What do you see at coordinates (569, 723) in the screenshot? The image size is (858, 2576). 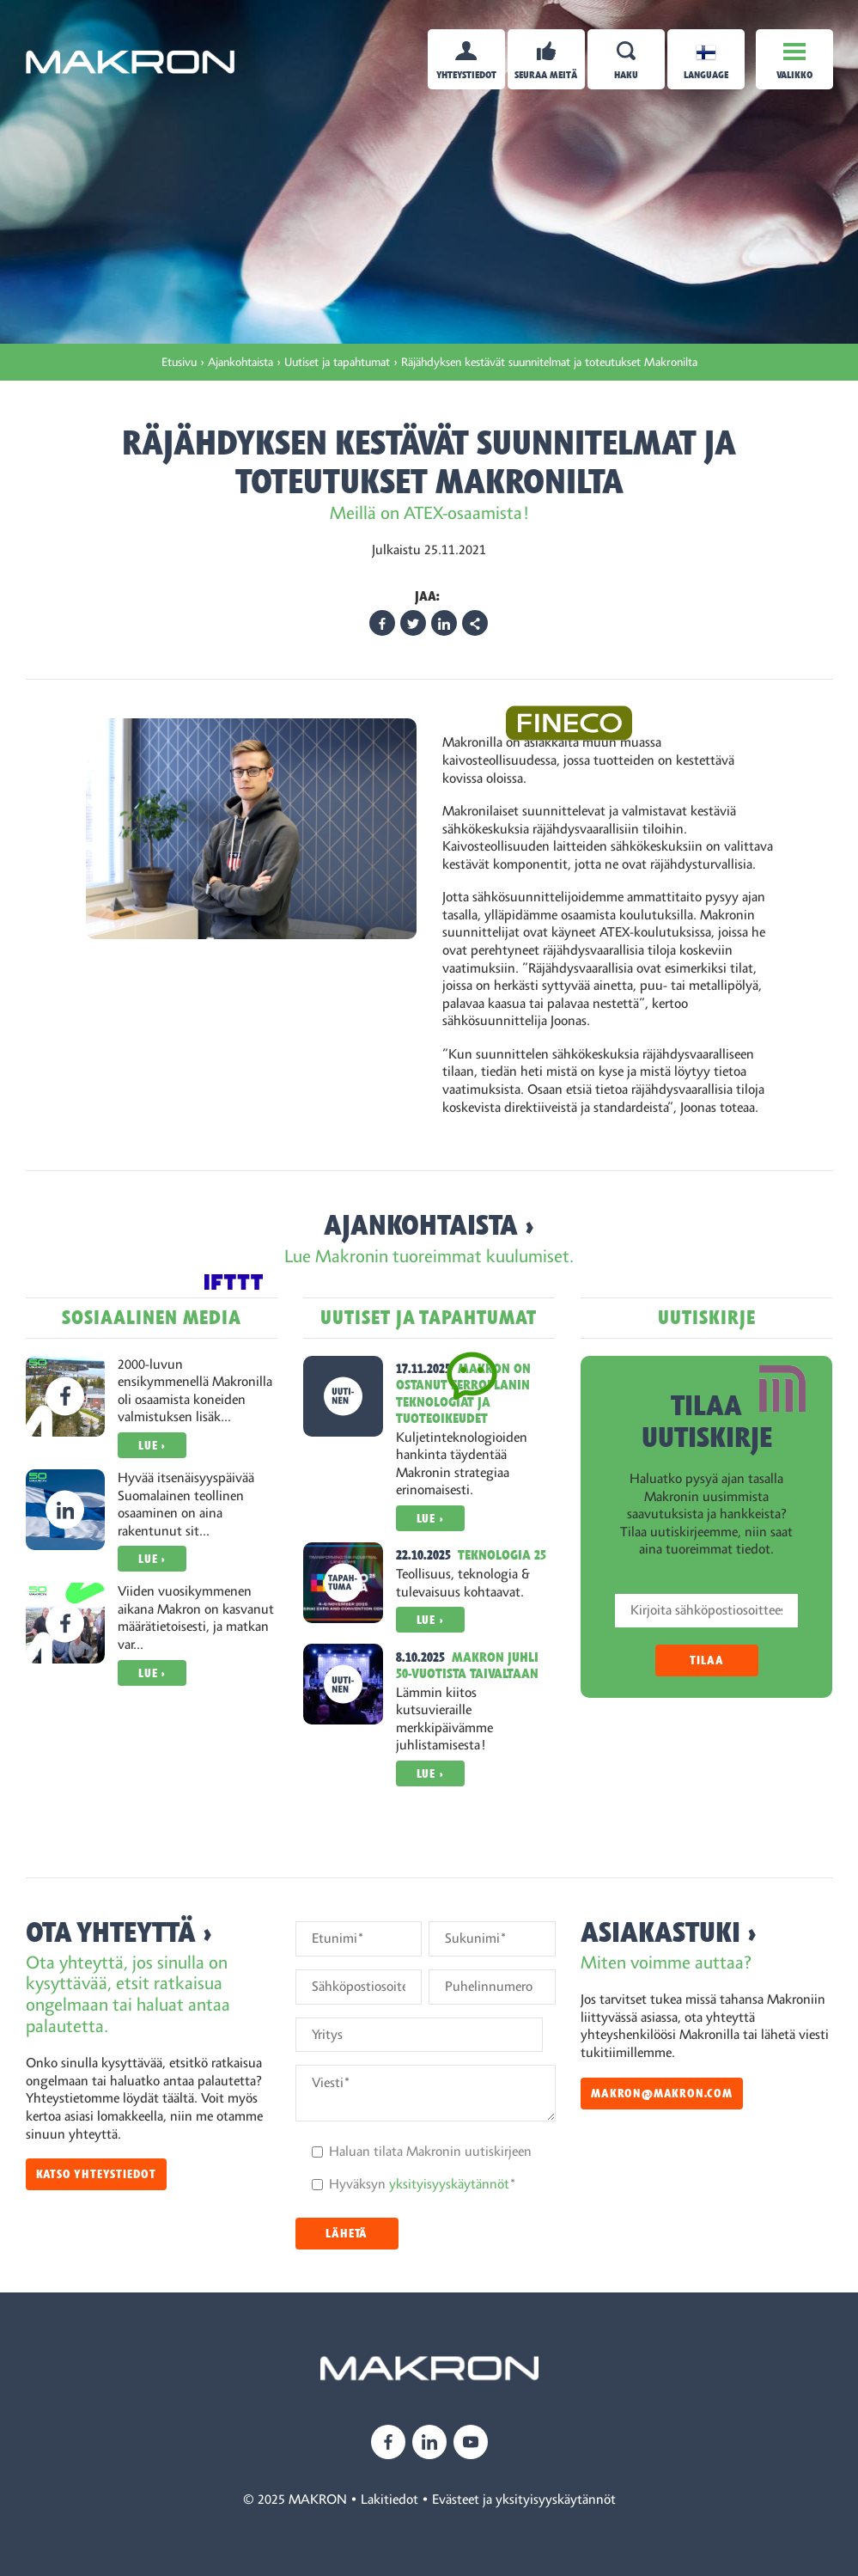 I see `open the Fineco banking app` at bounding box center [569, 723].